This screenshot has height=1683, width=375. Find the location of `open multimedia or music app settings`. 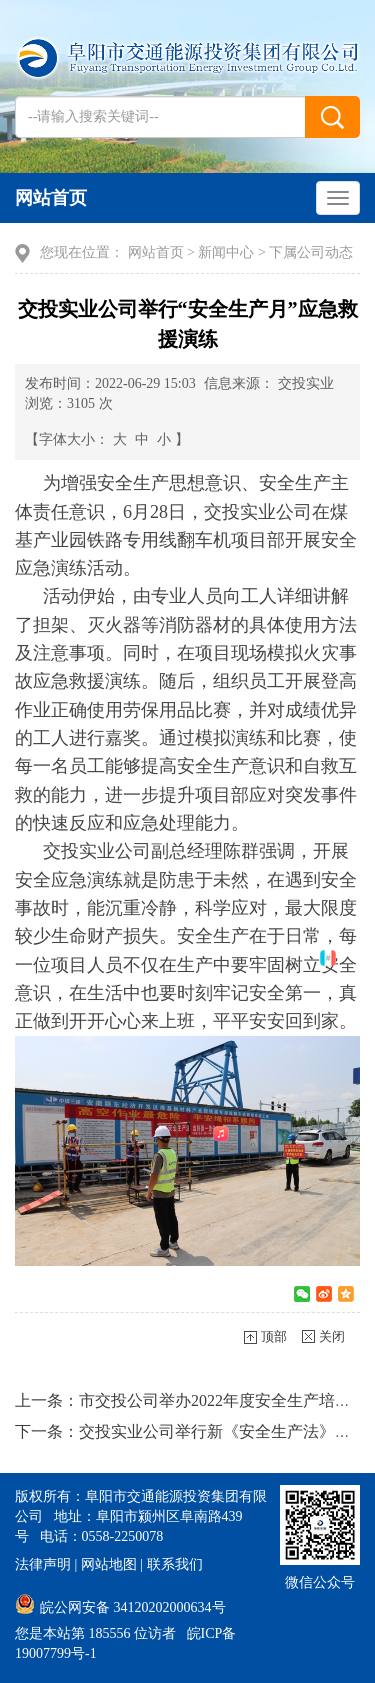

open multimedia or music app settings is located at coordinates (221, 1134).